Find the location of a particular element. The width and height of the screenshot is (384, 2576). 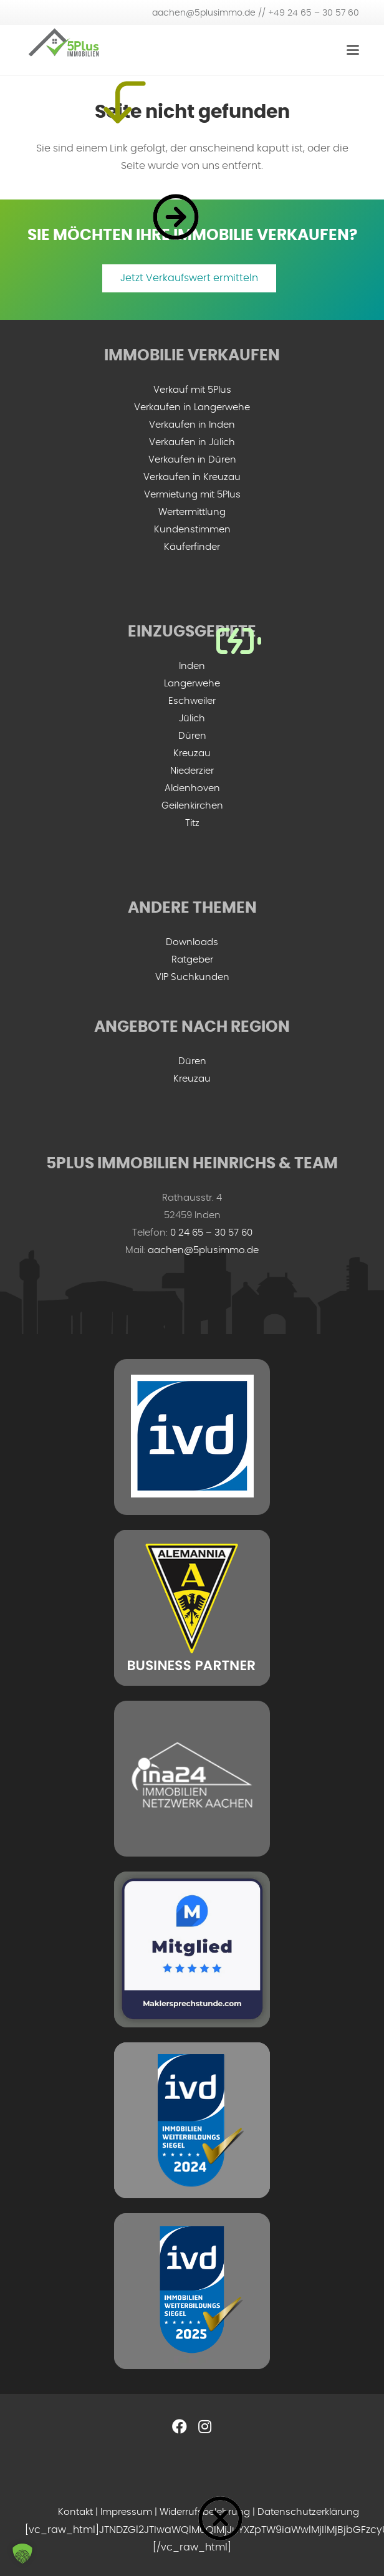

close or dismiss a dialog is located at coordinates (220, 2518).